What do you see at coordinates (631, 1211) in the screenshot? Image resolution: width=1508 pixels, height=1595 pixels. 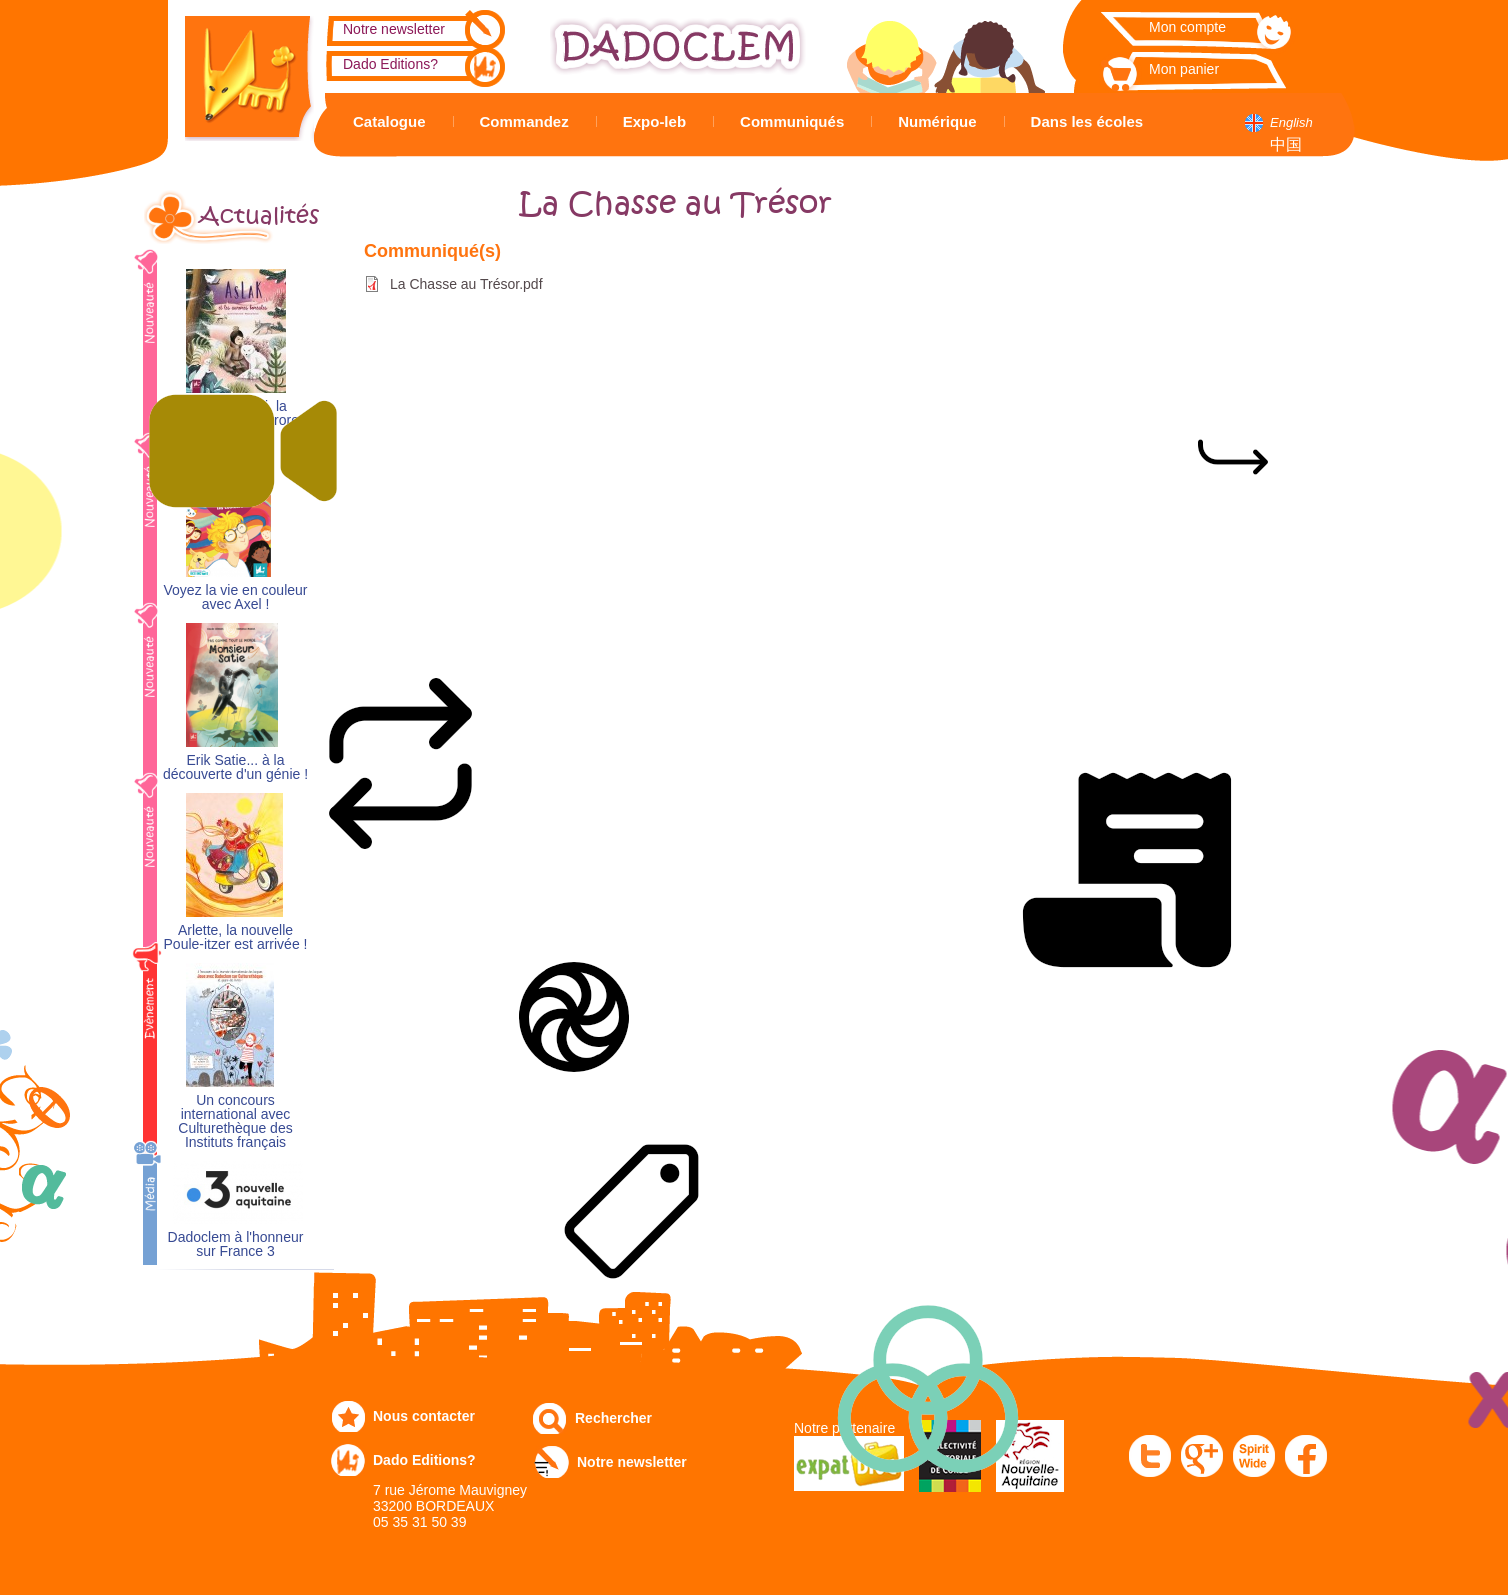 I see `add a tag or label to an item` at bounding box center [631, 1211].